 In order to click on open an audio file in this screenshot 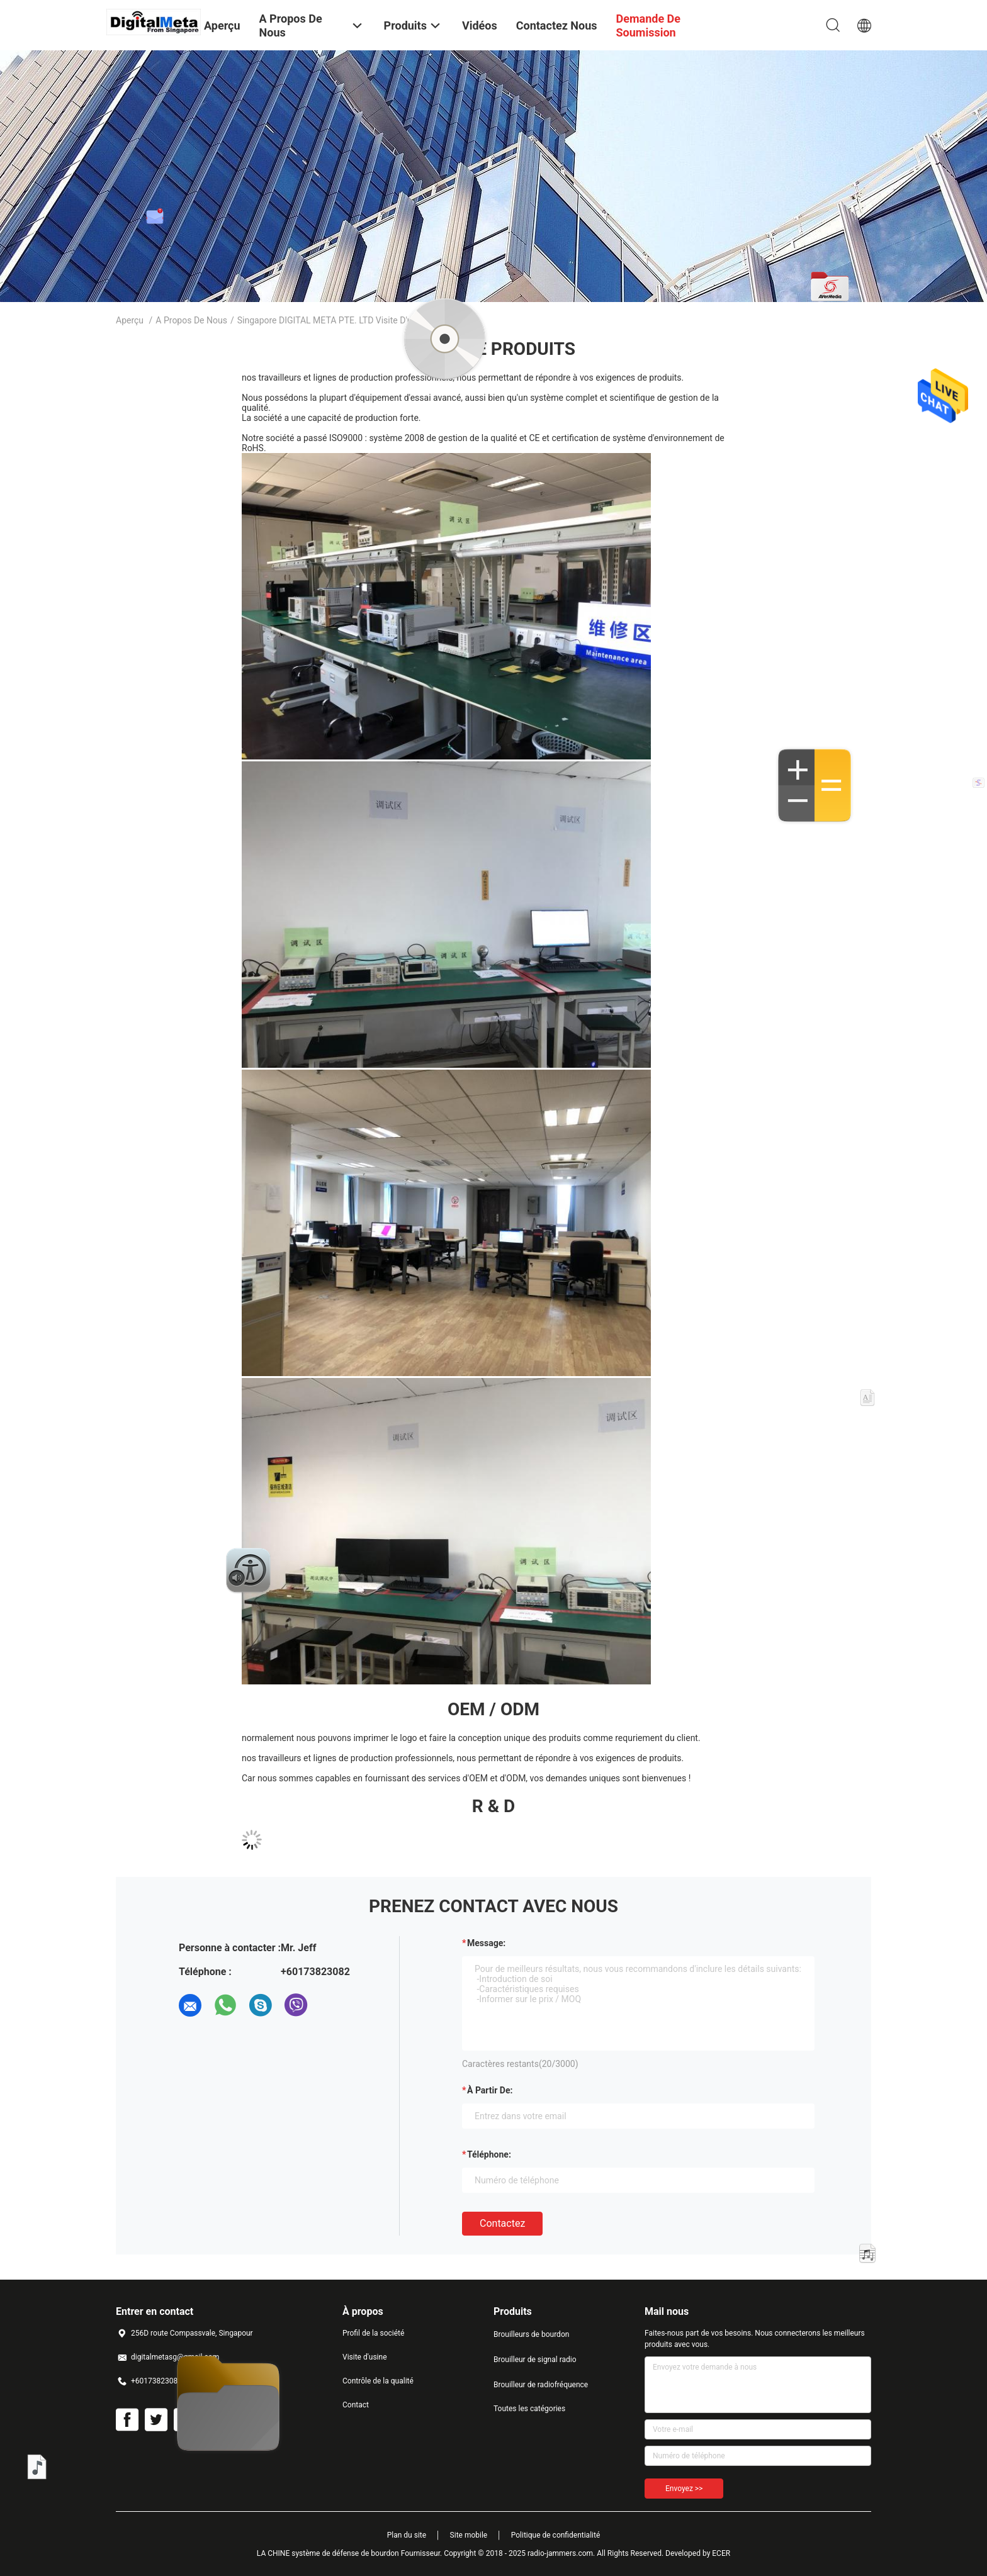, I will do `click(37, 2467)`.